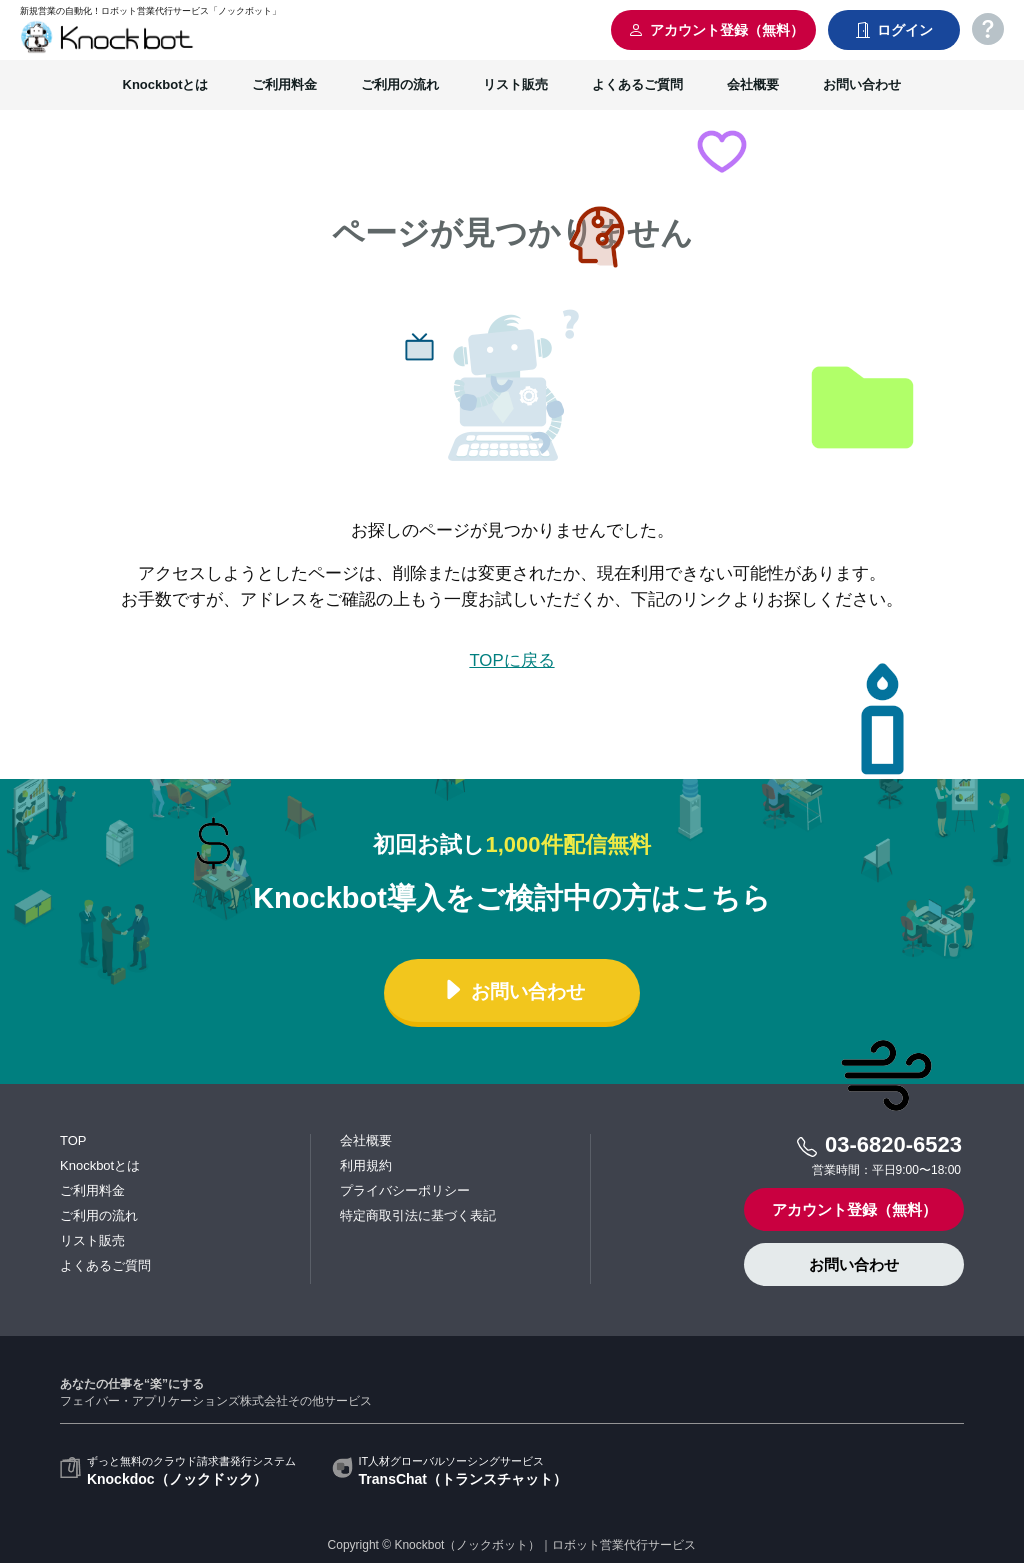  What do you see at coordinates (886, 1075) in the screenshot?
I see `indicates current wind conditions` at bounding box center [886, 1075].